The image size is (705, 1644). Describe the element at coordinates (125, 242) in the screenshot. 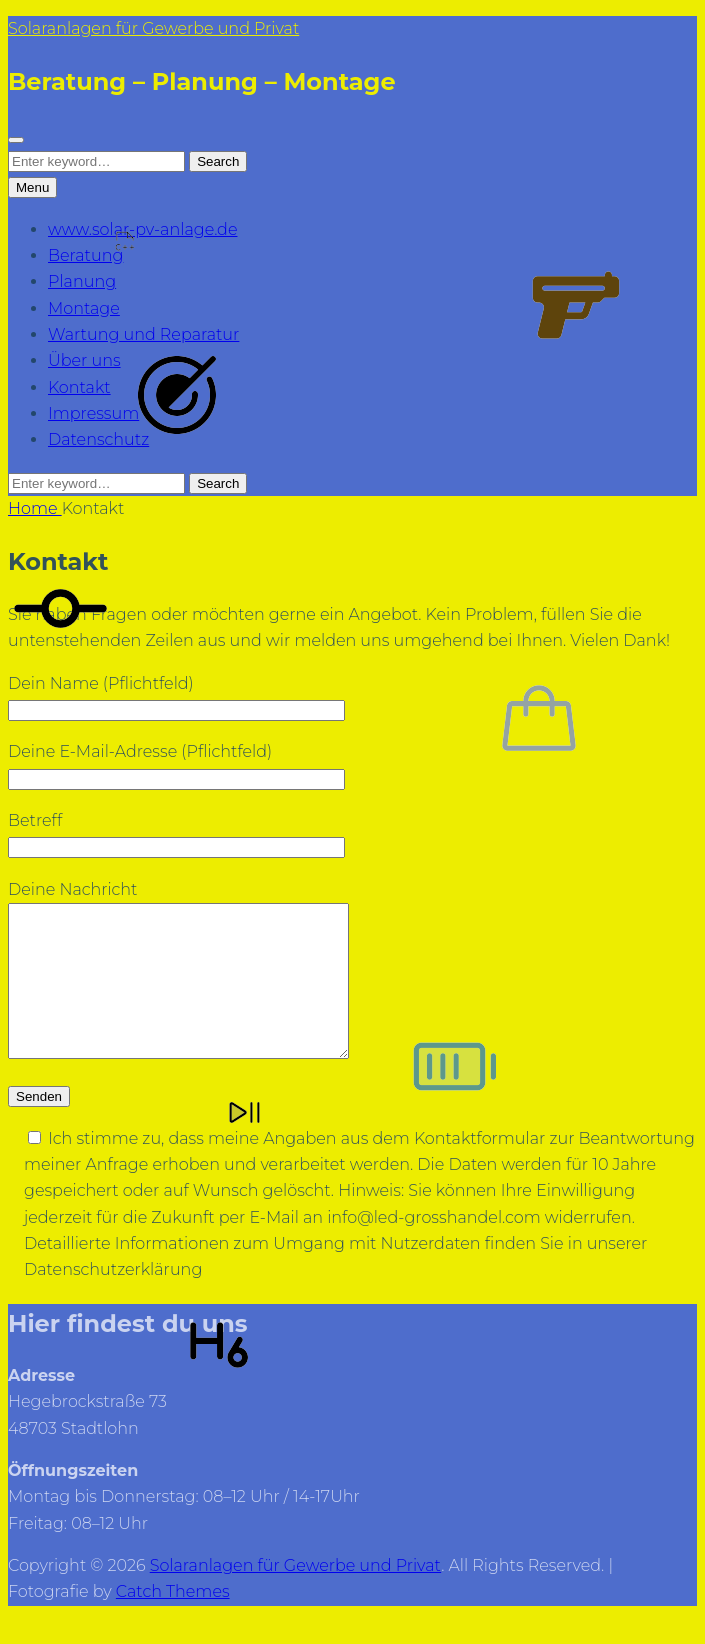

I see `open a C++ source file` at that location.